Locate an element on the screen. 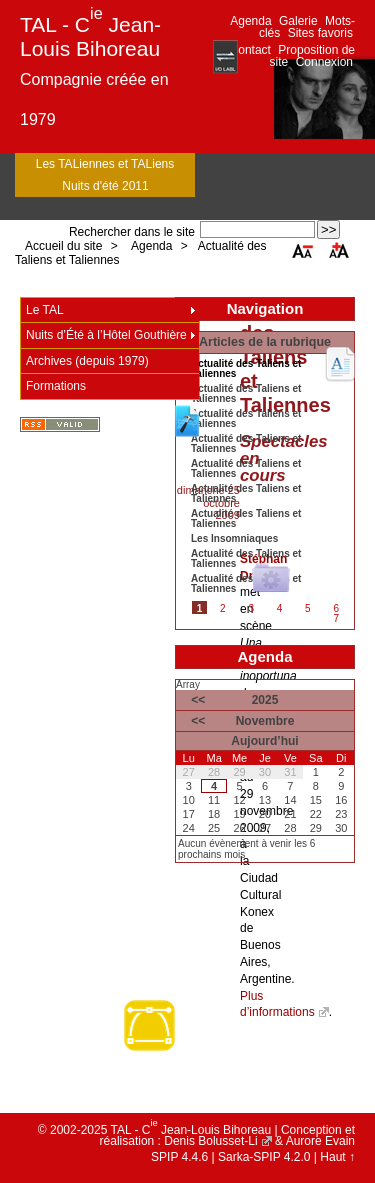 The image size is (375, 1183). a word processor or text document file is located at coordinates (340, 363).